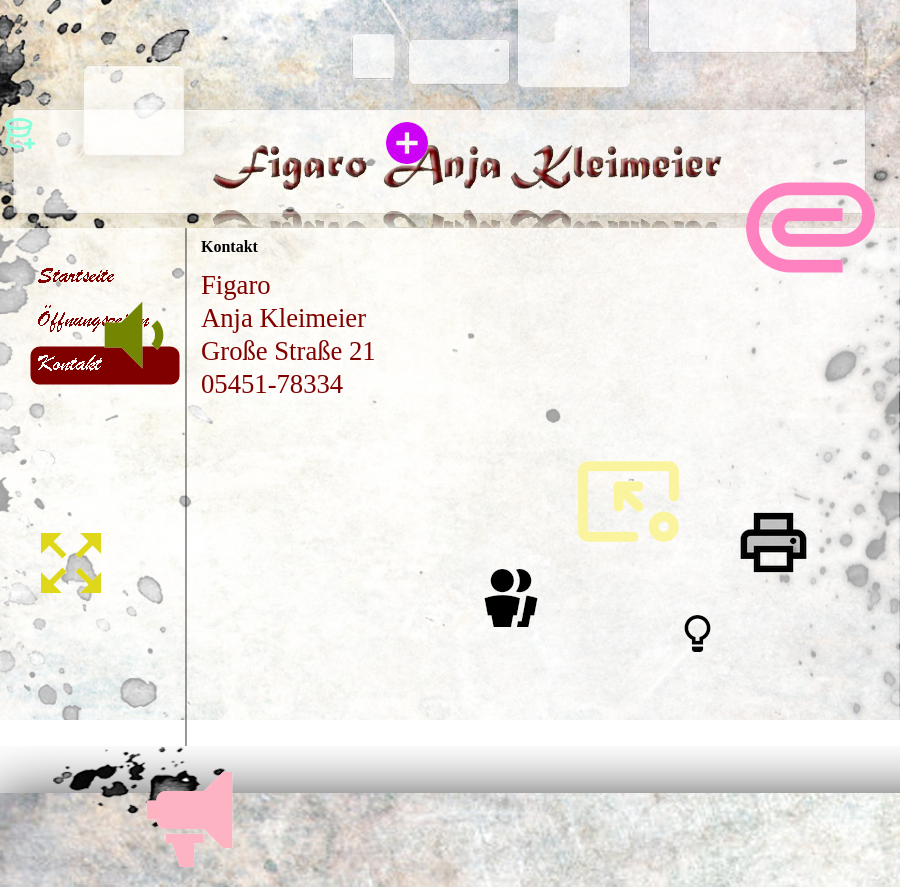 Image resolution: width=900 pixels, height=887 pixels. I want to click on decrease audio volume, so click(134, 335).